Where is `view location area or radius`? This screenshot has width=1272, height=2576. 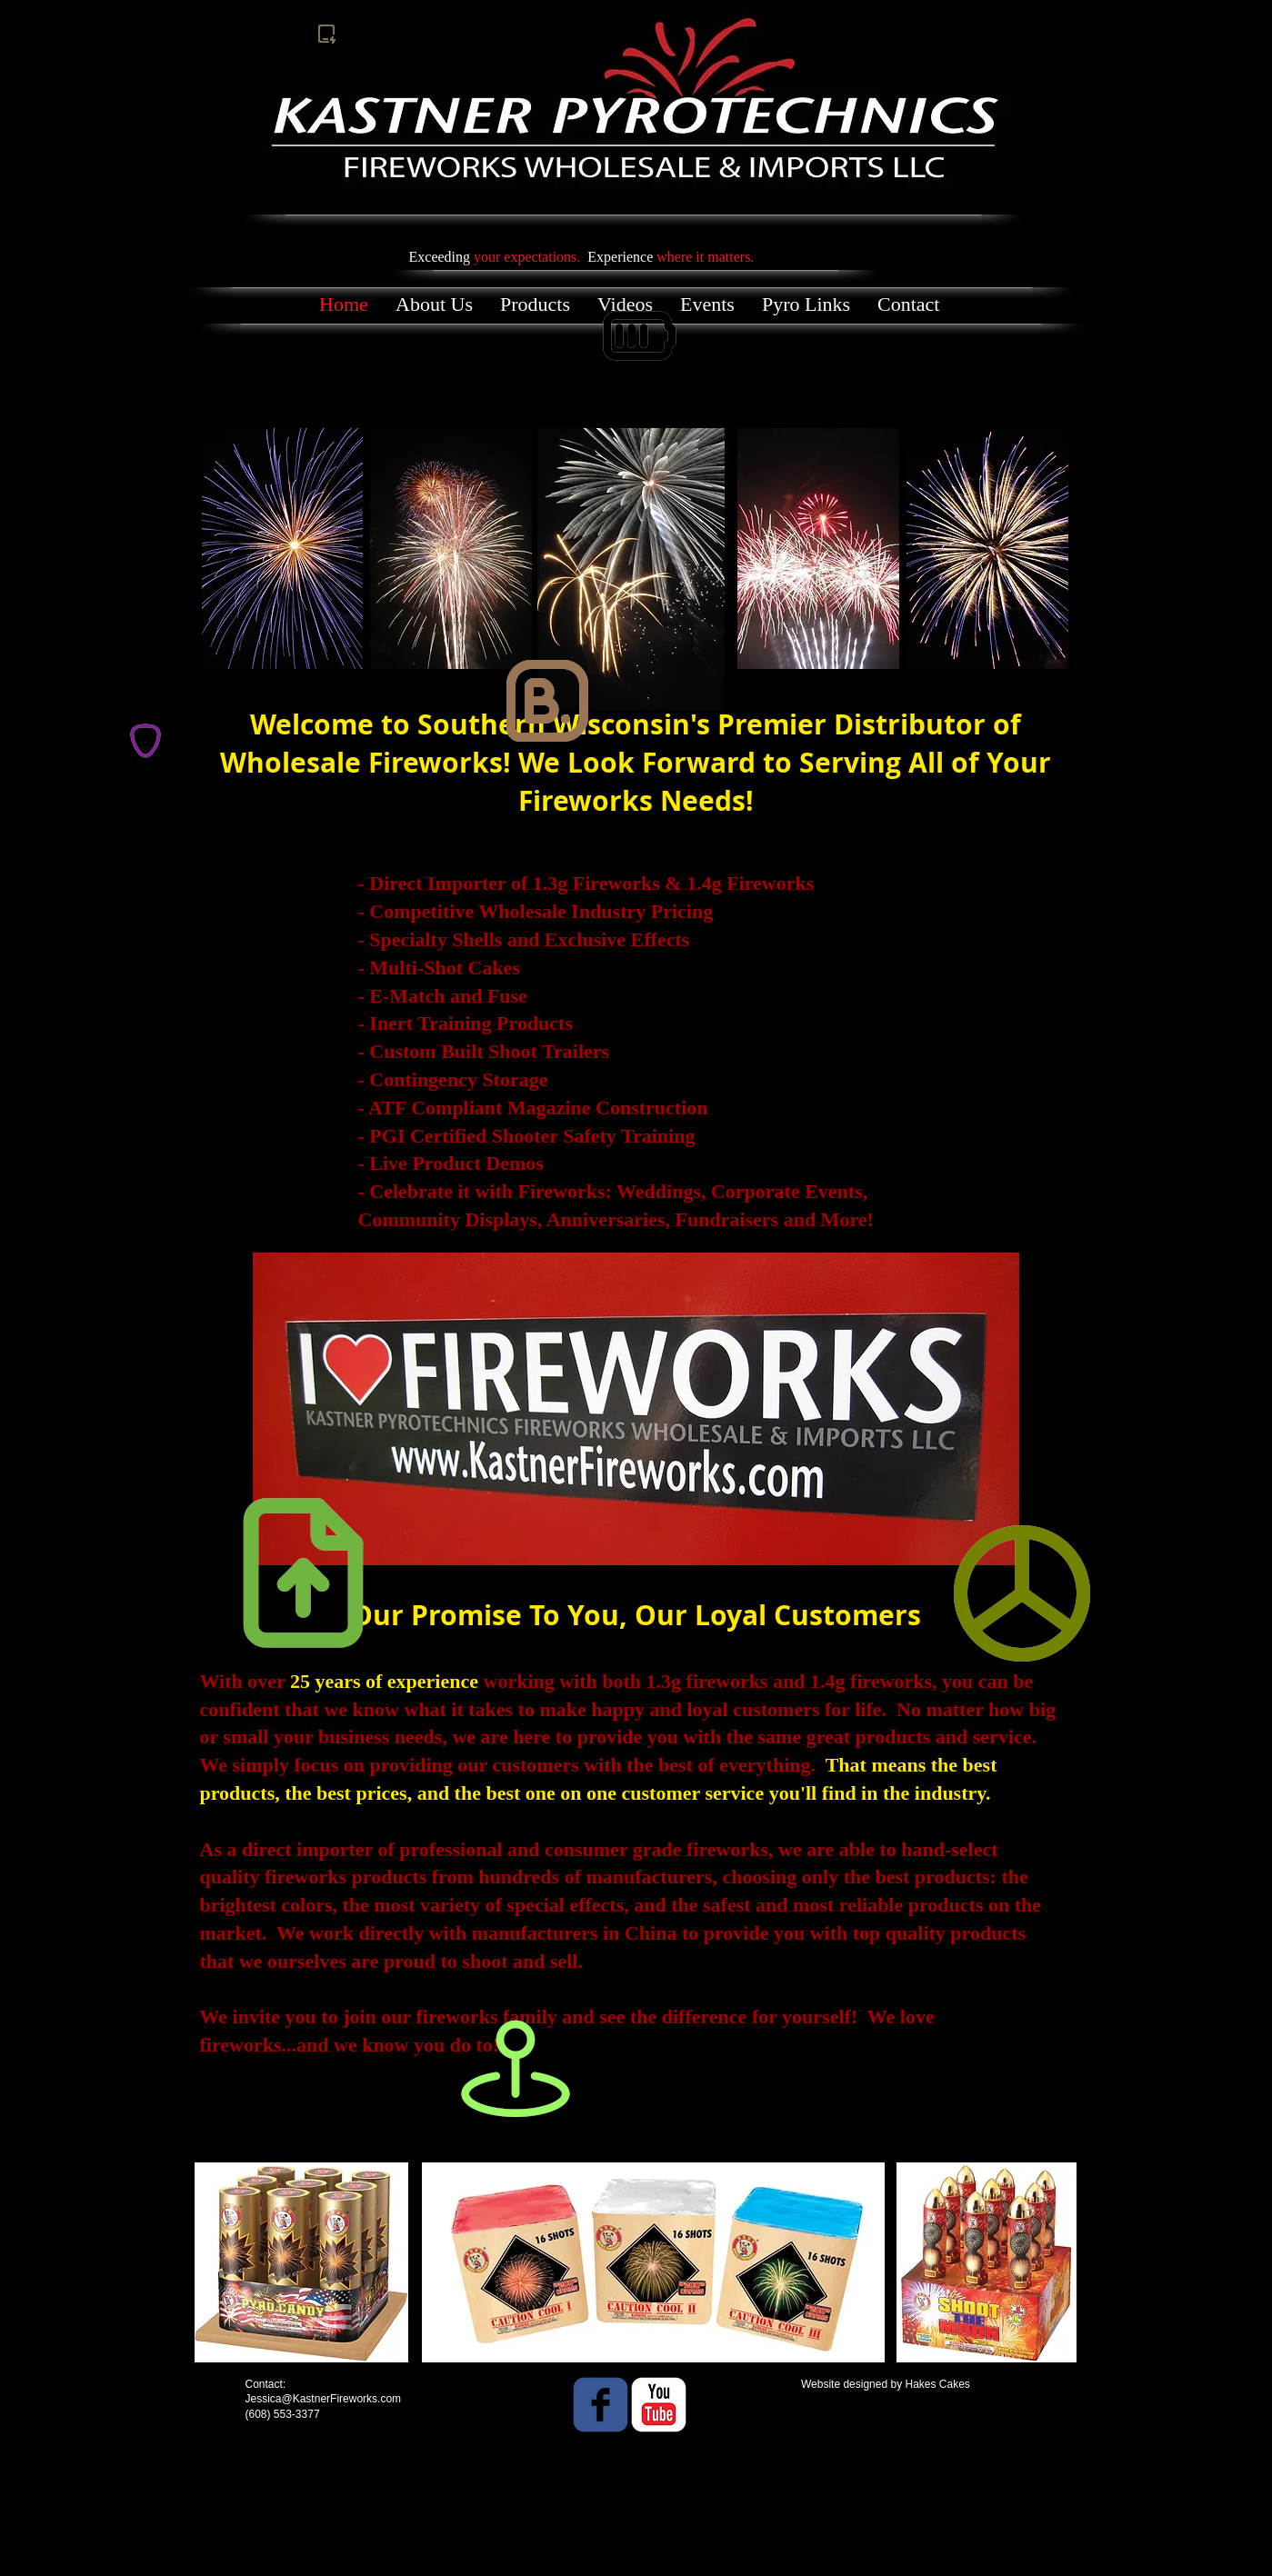
view location area or radius is located at coordinates (516, 2071).